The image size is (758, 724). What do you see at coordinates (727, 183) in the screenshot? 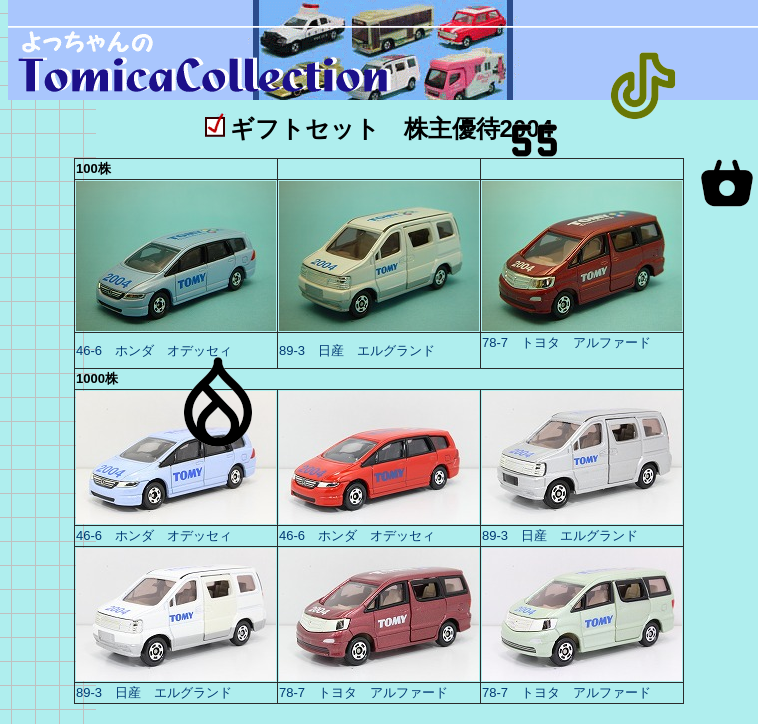
I see `view shopping basket` at bounding box center [727, 183].